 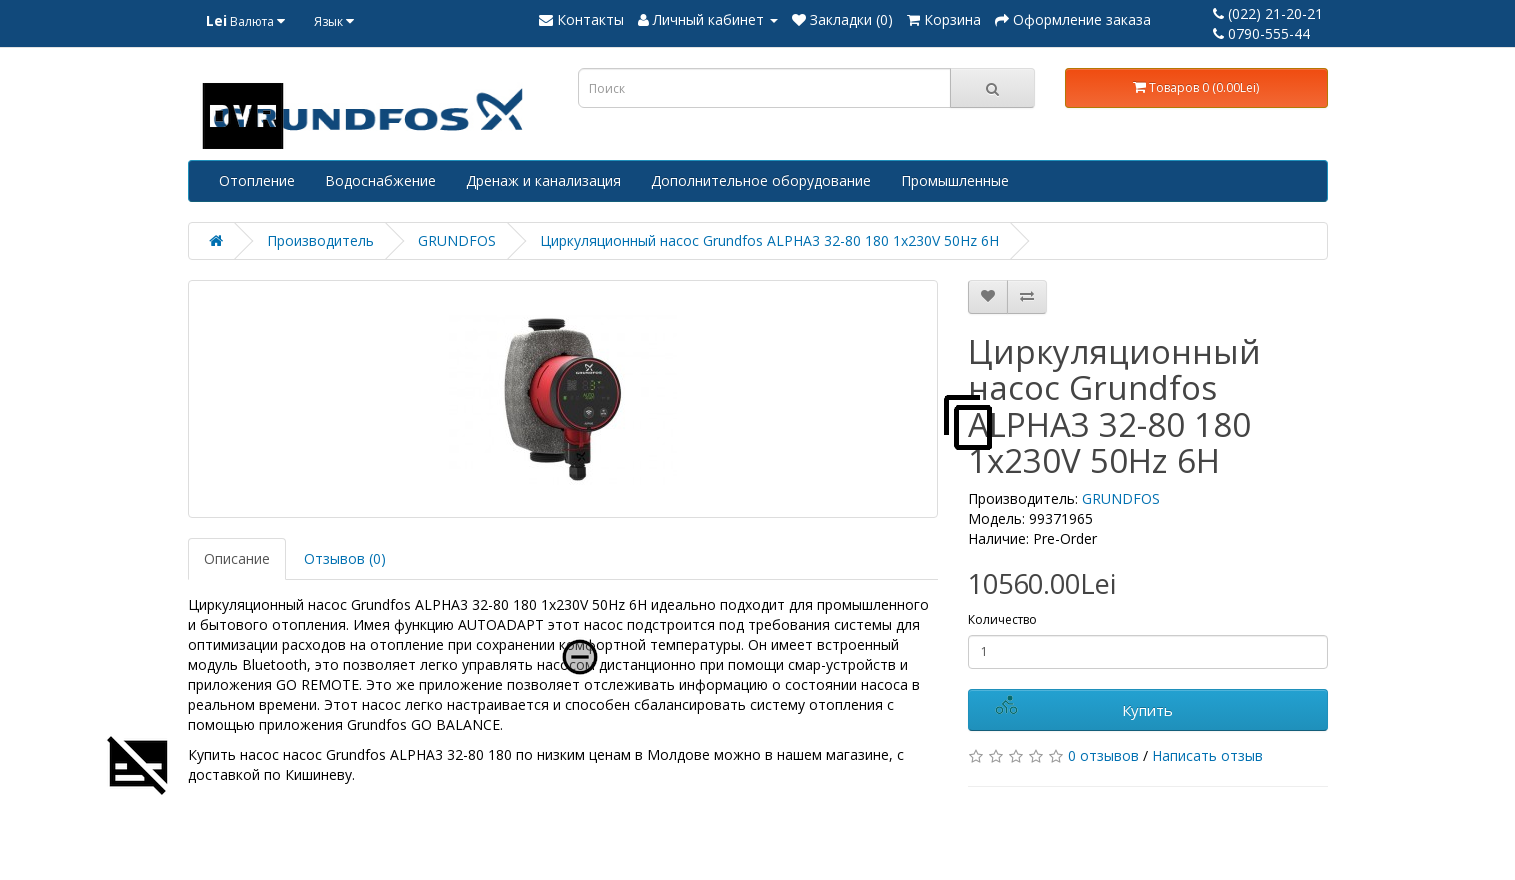 What do you see at coordinates (138, 763) in the screenshot?
I see `turn off subtitles or closed captions` at bounding box center [138, 763].